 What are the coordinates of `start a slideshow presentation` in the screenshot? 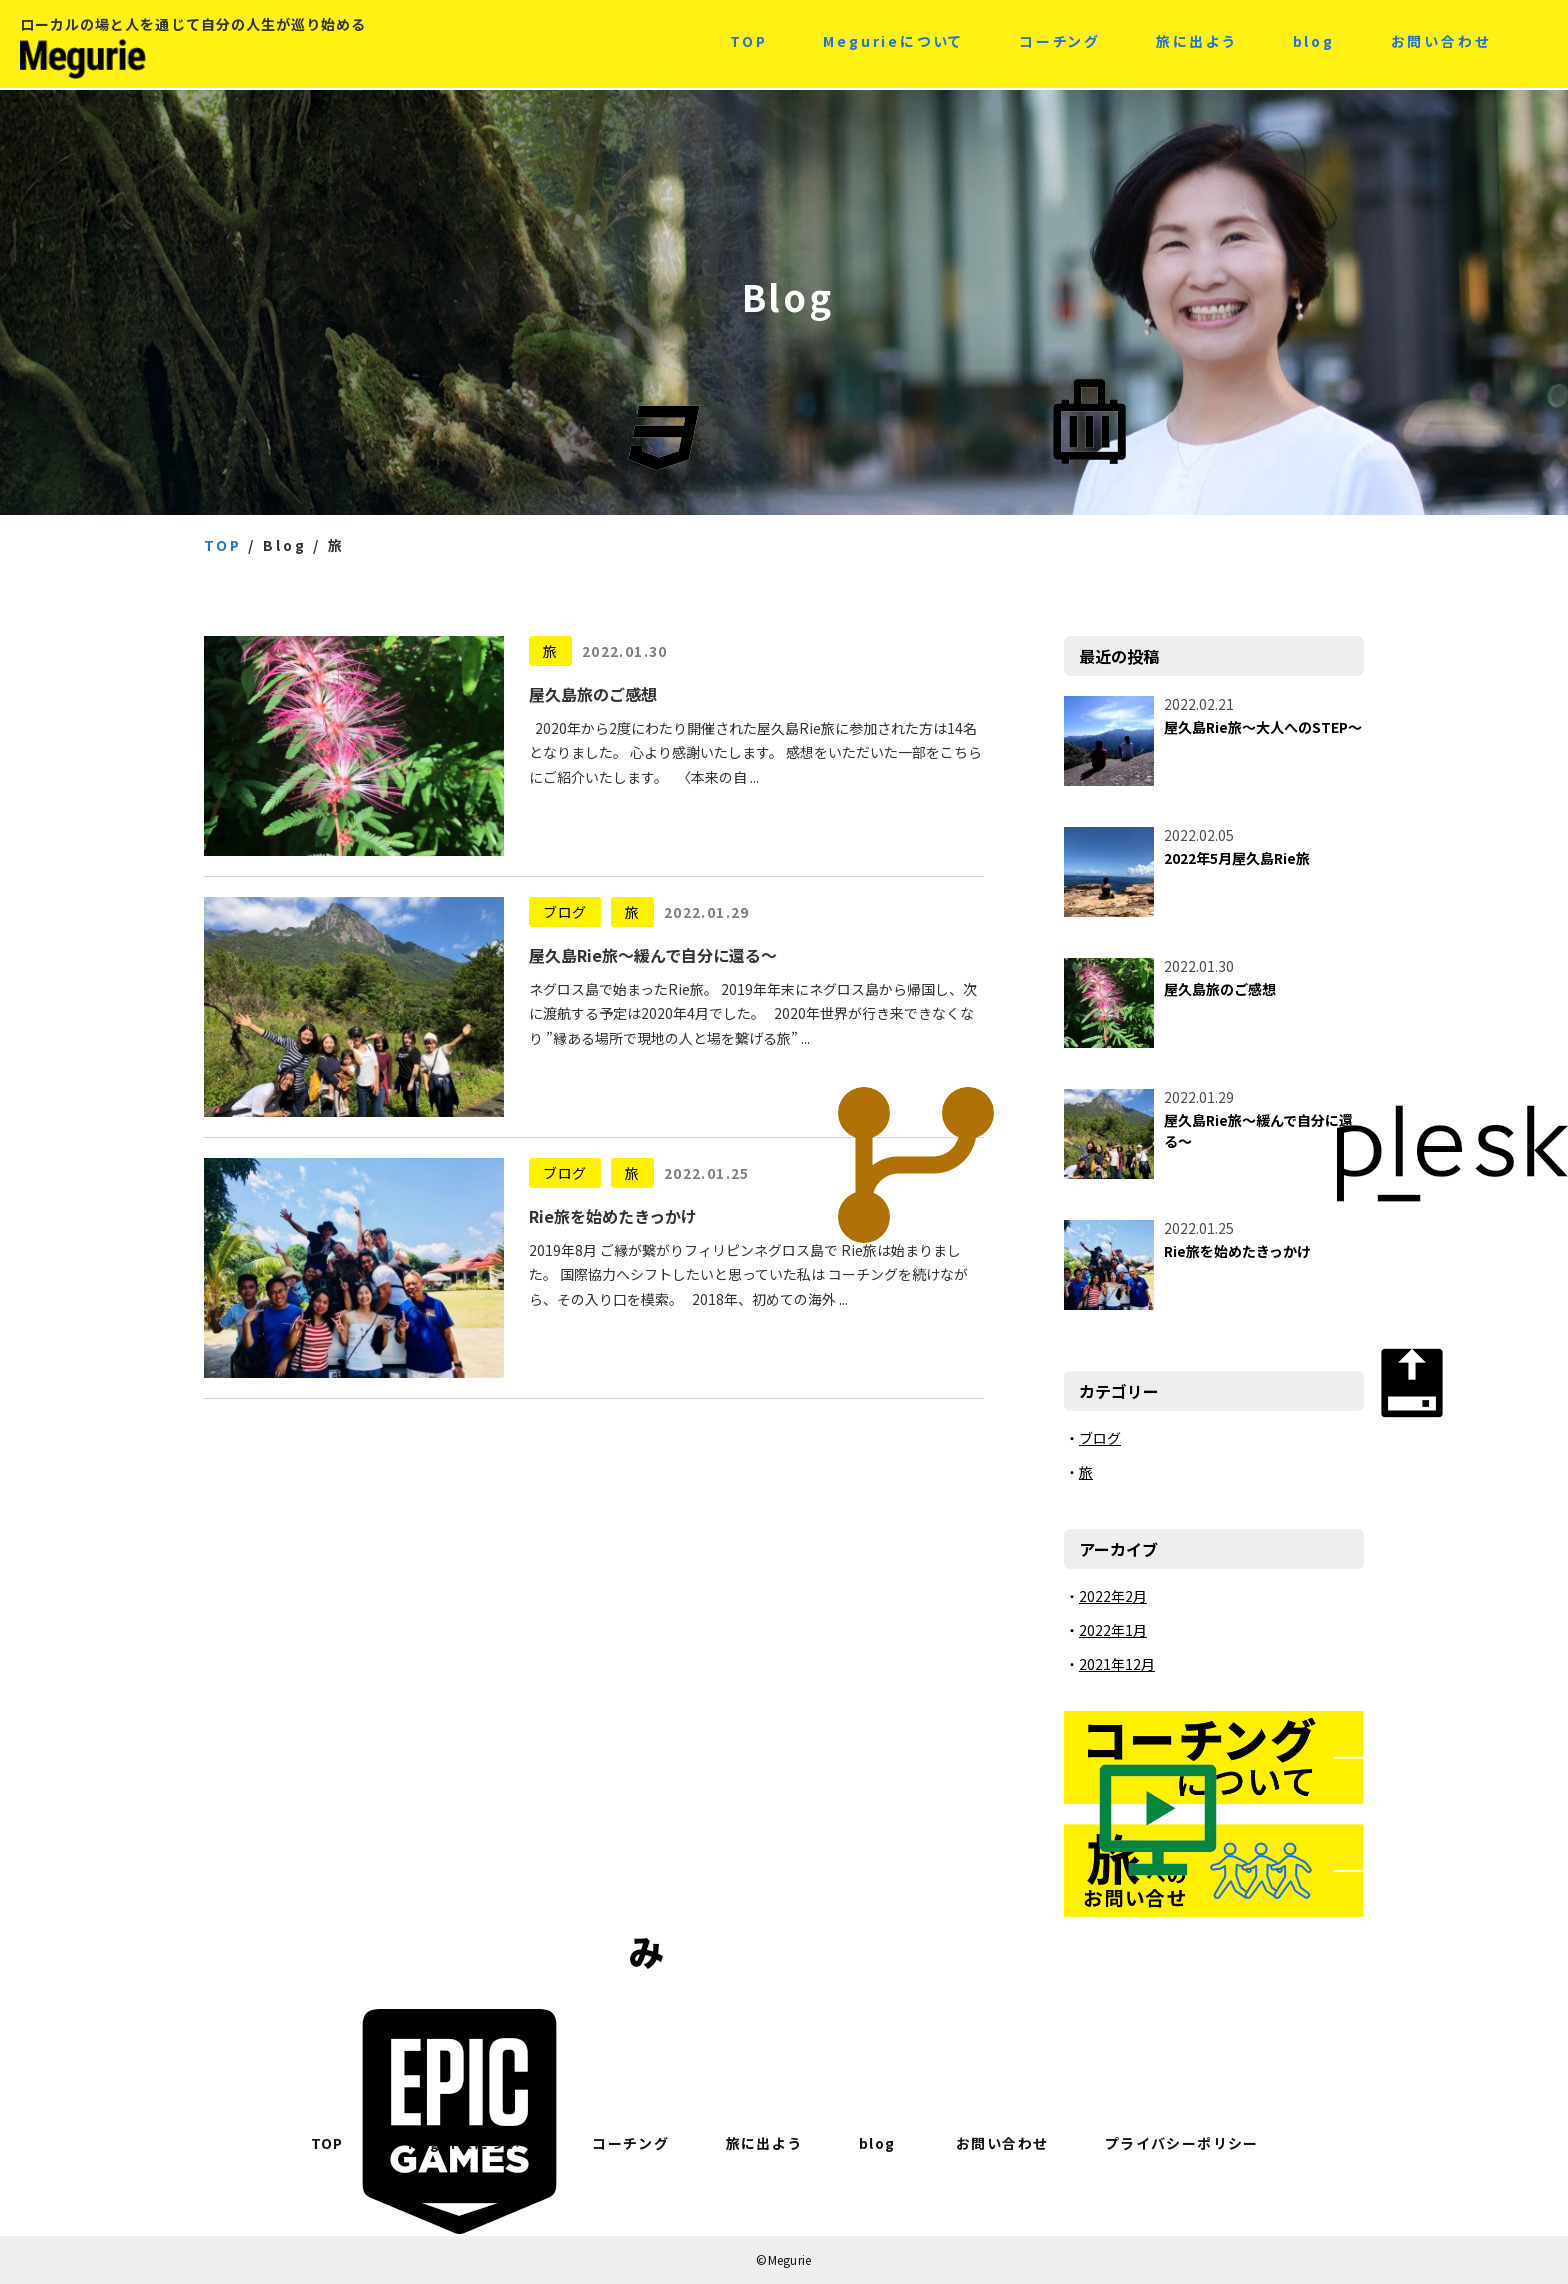 It's located at (1158, 1817).